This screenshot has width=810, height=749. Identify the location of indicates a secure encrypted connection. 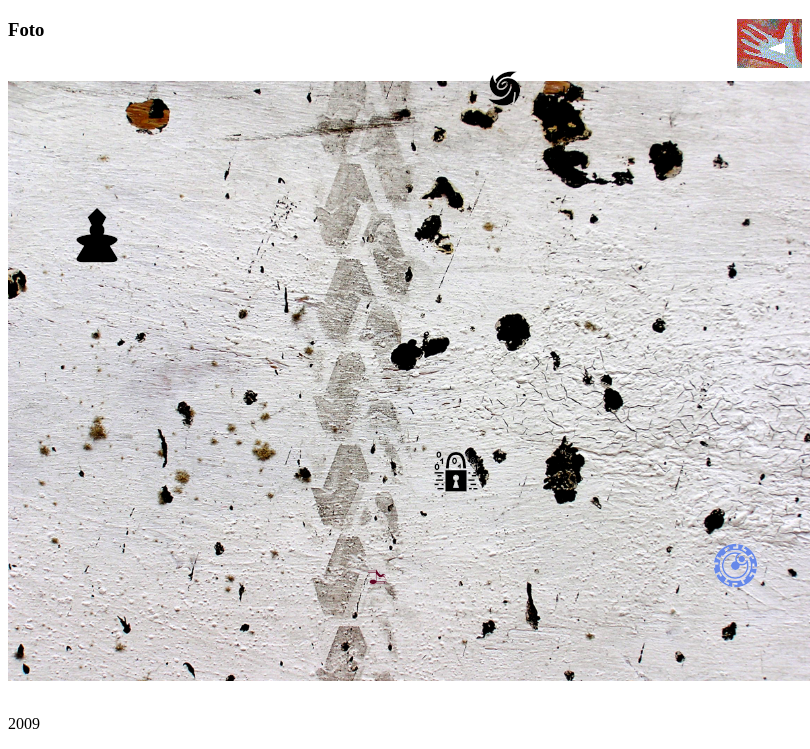
(456, 472).